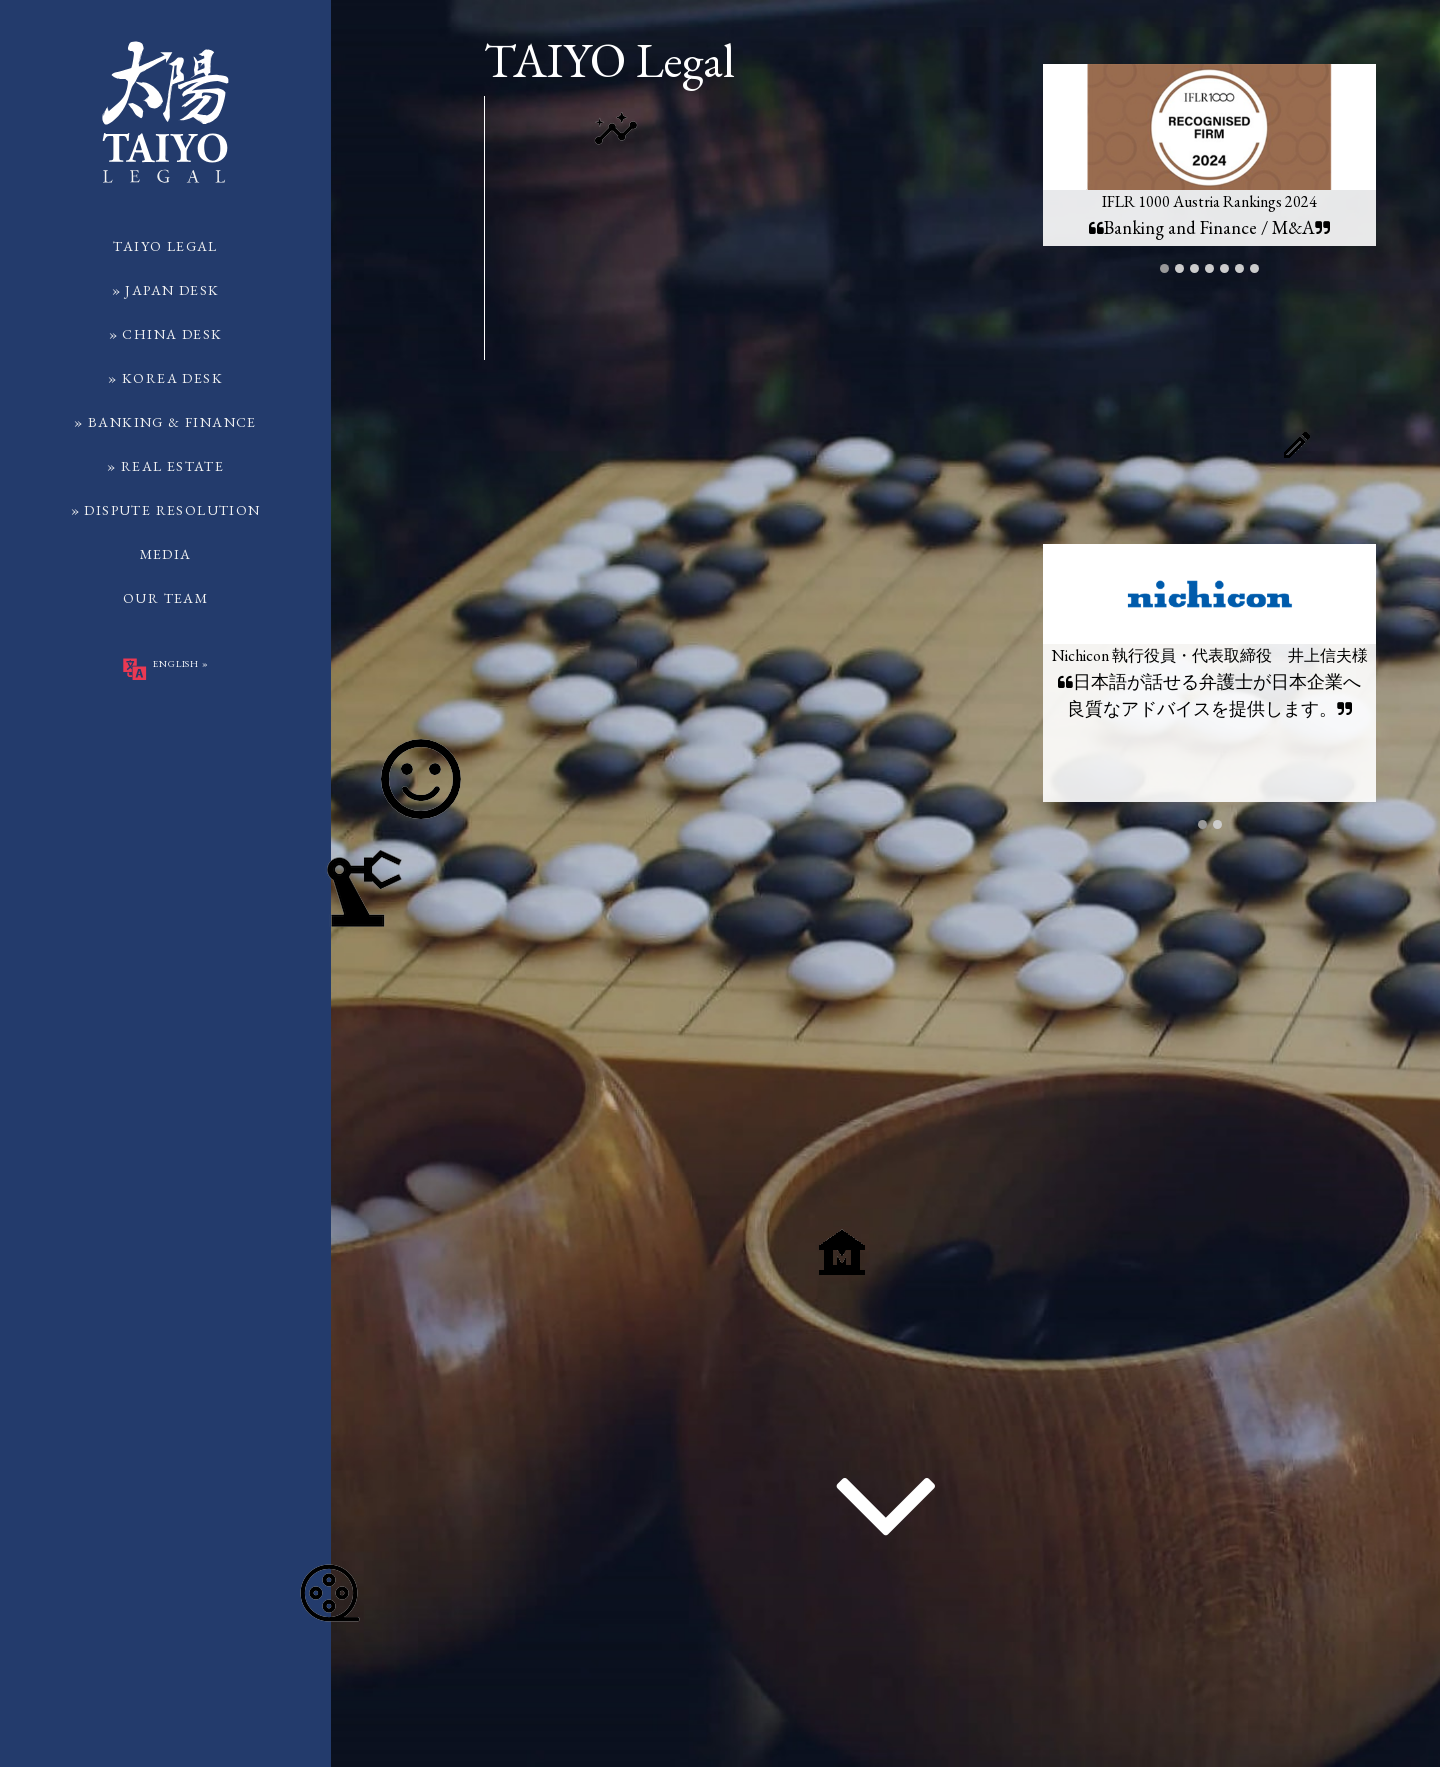 This screenshot has height=1767, width=1440. Describe the element at coordinates (842, 1252) in the screenshot. I see `view nearby museums on the map` at that location.